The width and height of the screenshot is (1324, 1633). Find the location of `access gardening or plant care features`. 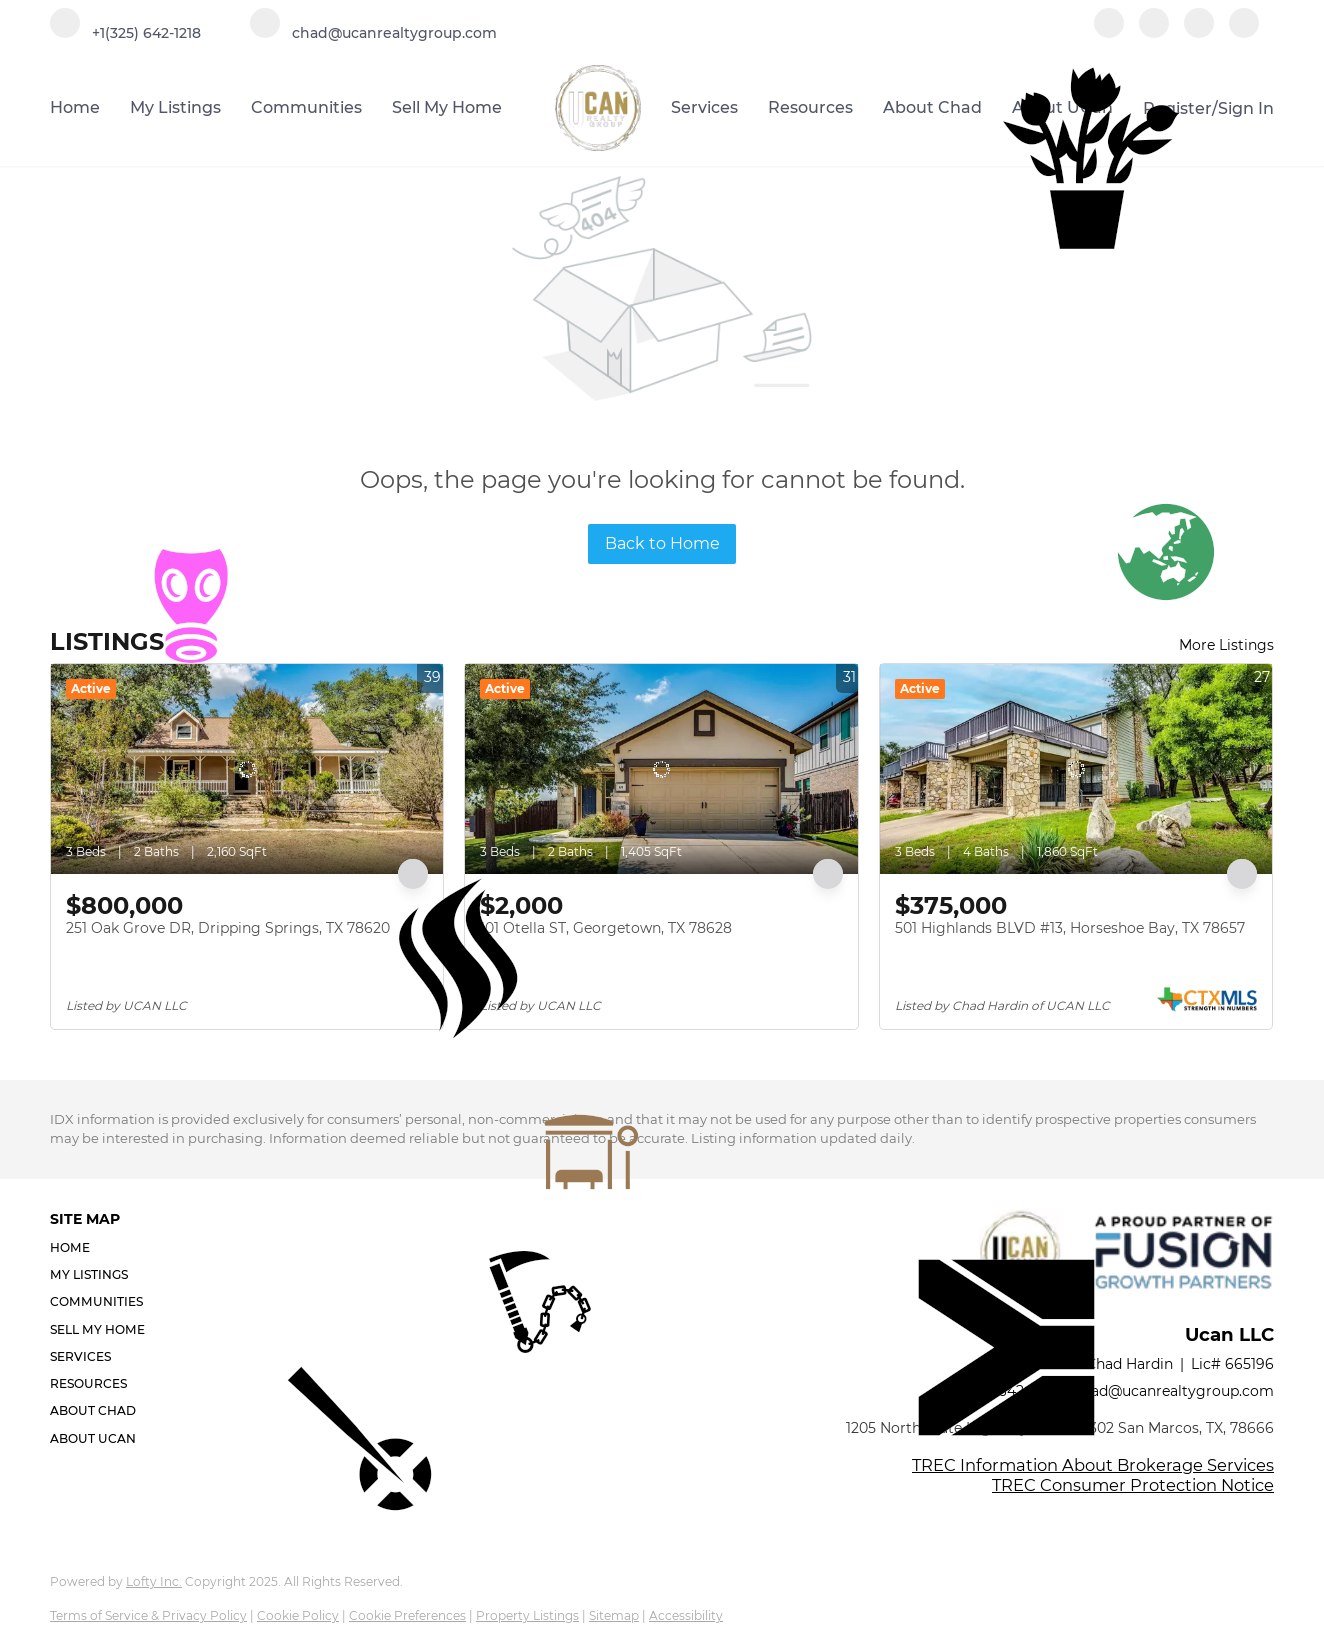

access gardening or plant care features is located at coordinates (1089, 159).